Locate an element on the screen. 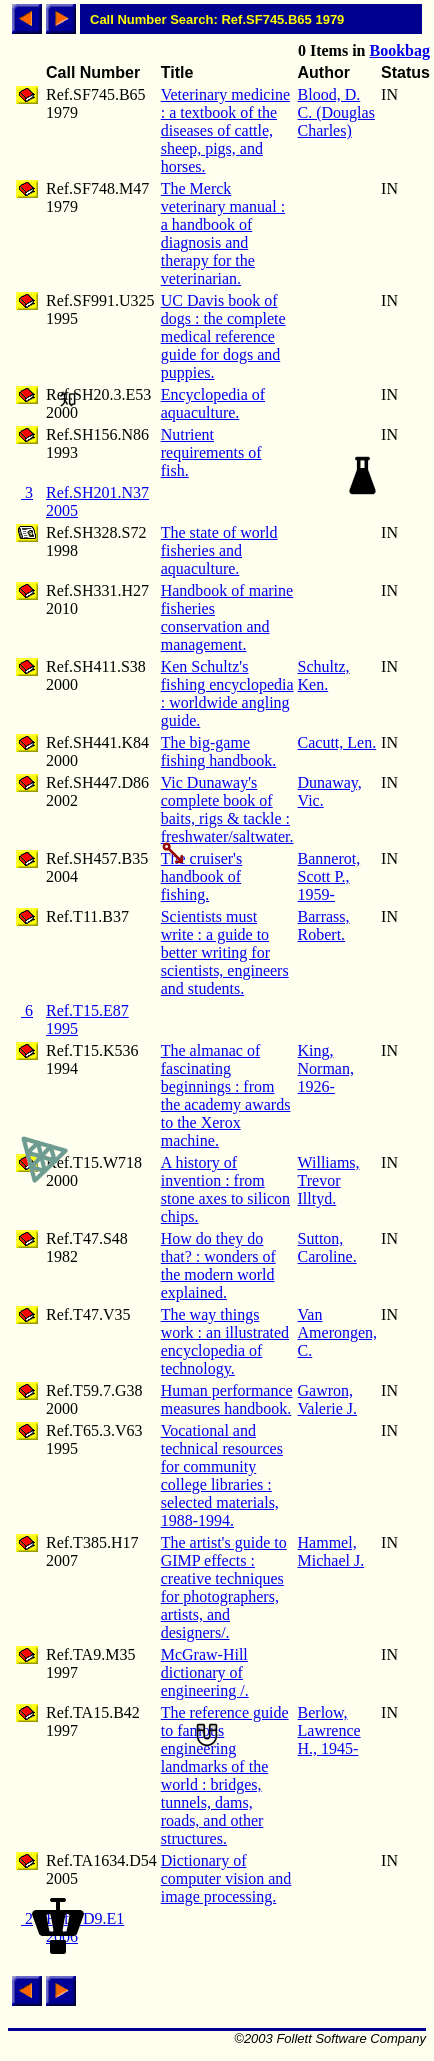  navigate to the next item diagonally is located at coordinates (173, 853).